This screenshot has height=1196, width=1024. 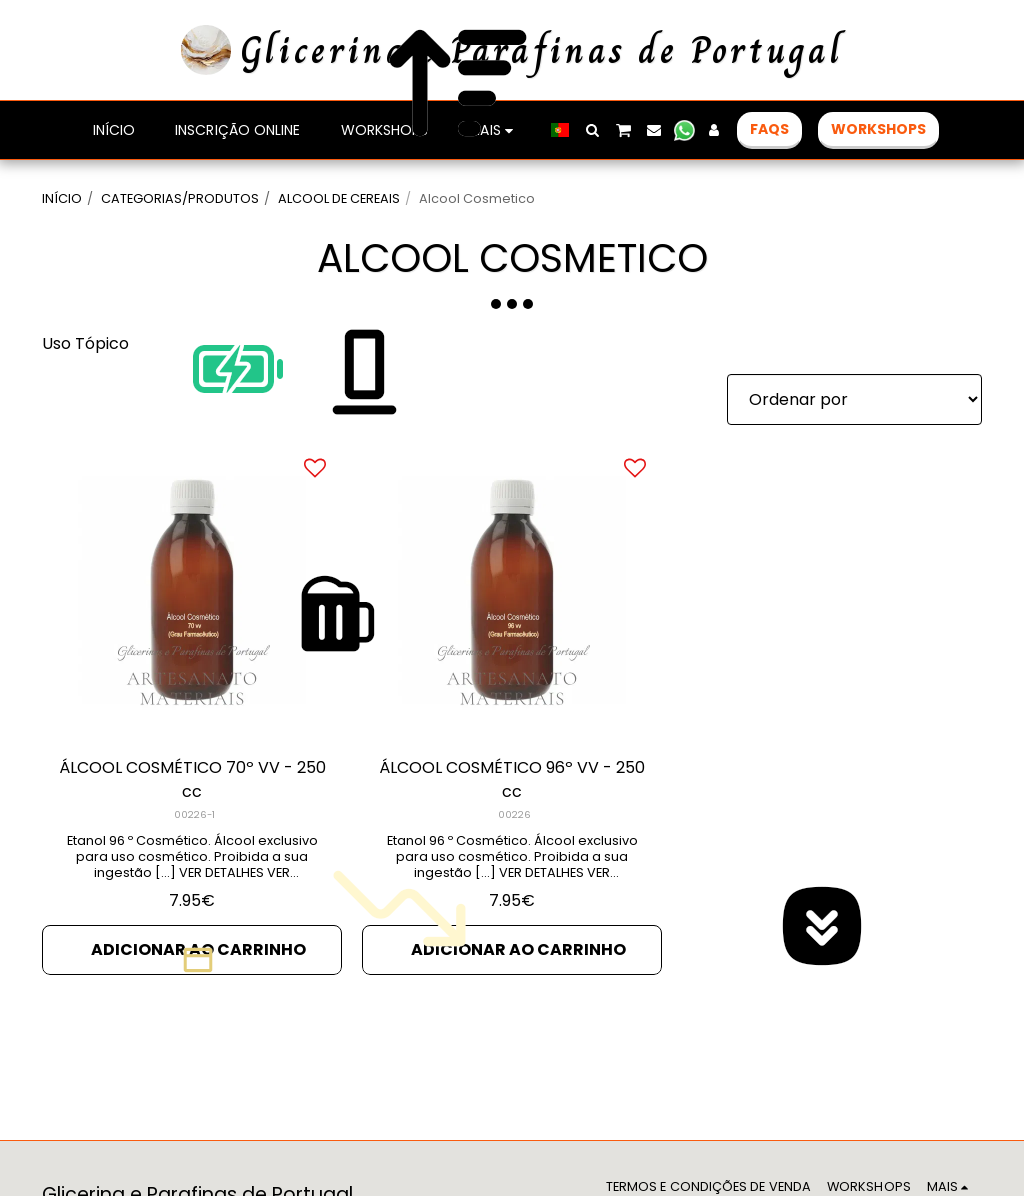 I want to click on sort items in ascending order, so click(x=458, y=83).